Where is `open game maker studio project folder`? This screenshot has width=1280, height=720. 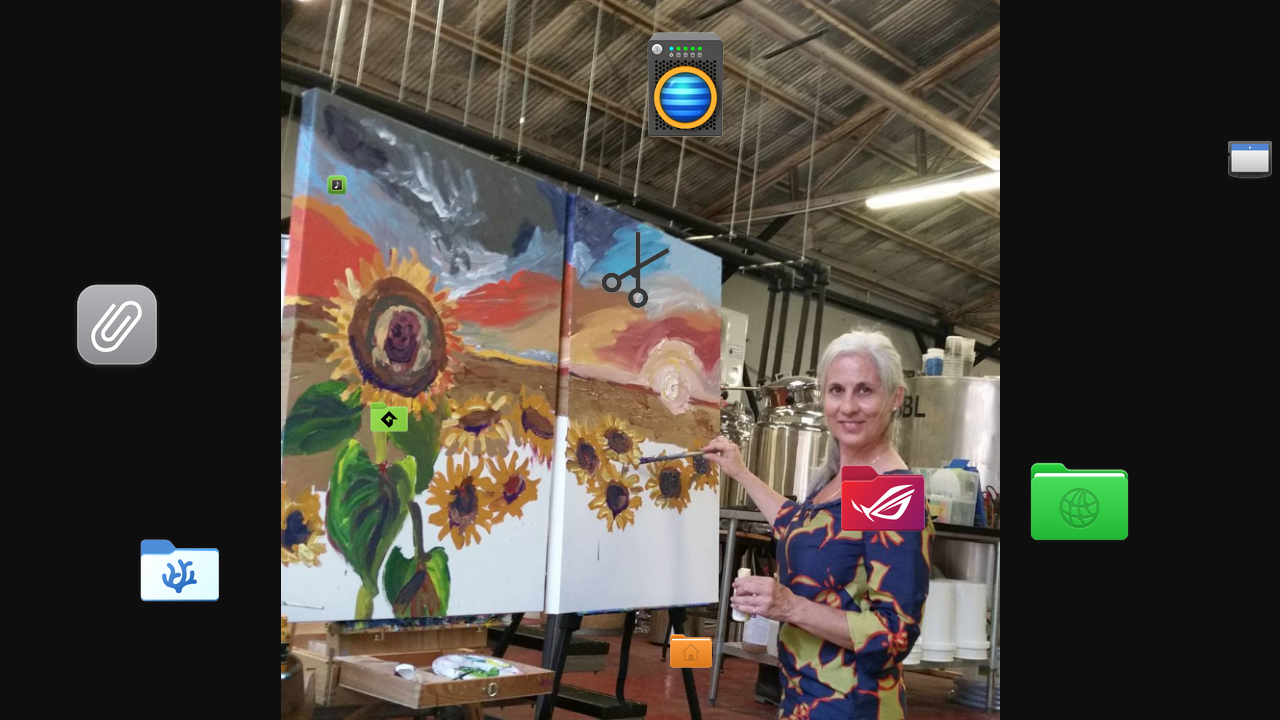 open game maker studio project folder is located at coordinates (389, 418).